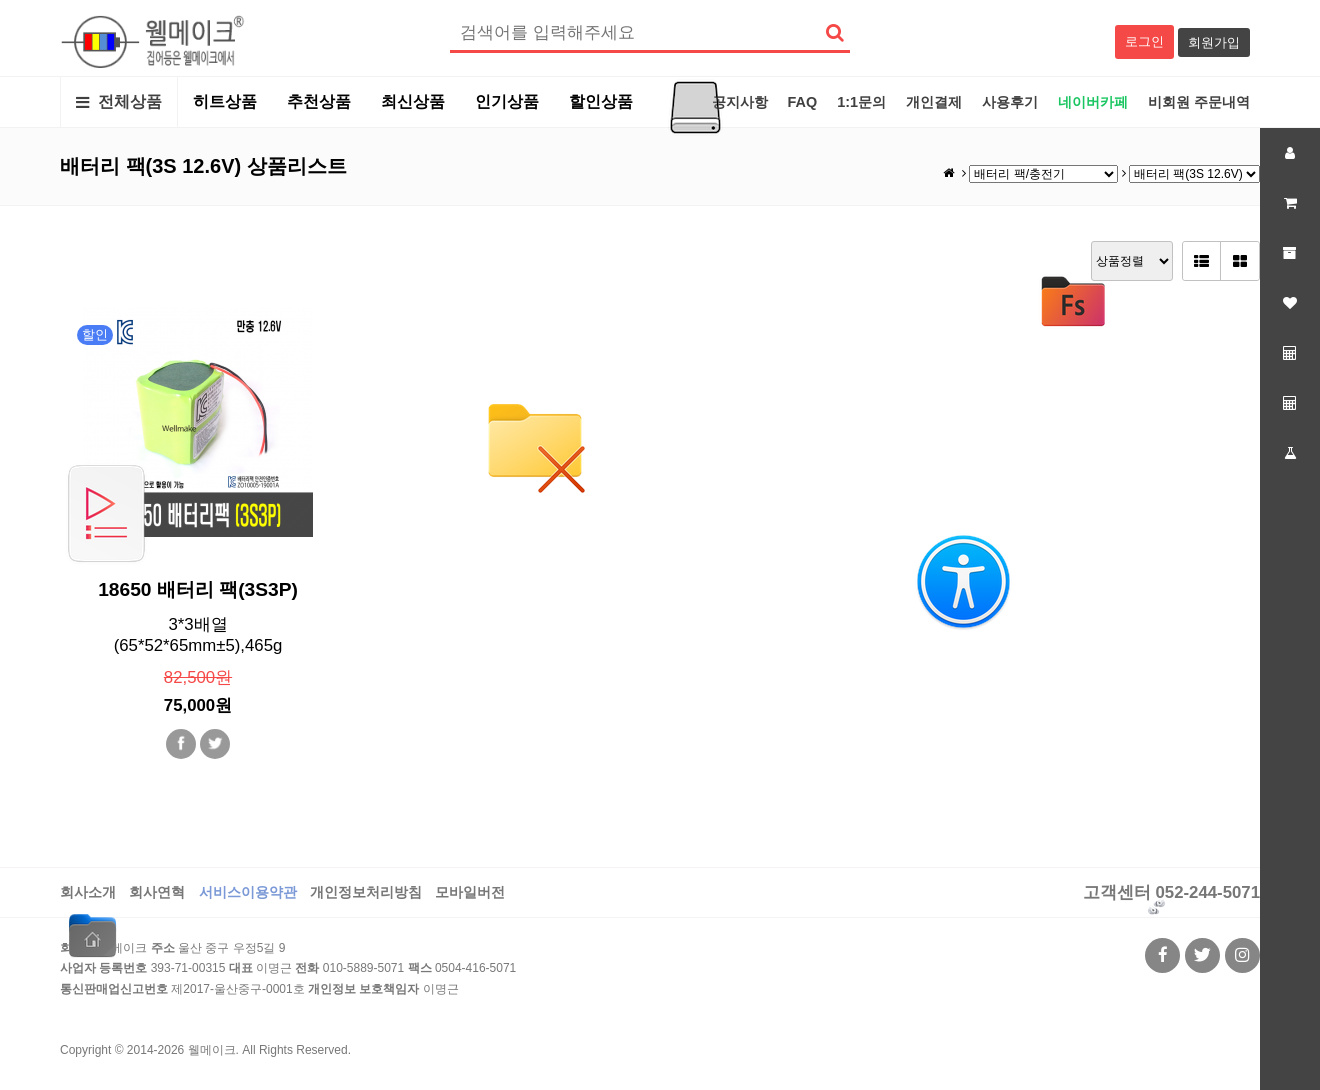 Image resolution: width=1320 pixels, height=1090 pixels. Describe the element at coordinates (695, 107) in the screenshot. I see `access external drive in sidebar` at that location.